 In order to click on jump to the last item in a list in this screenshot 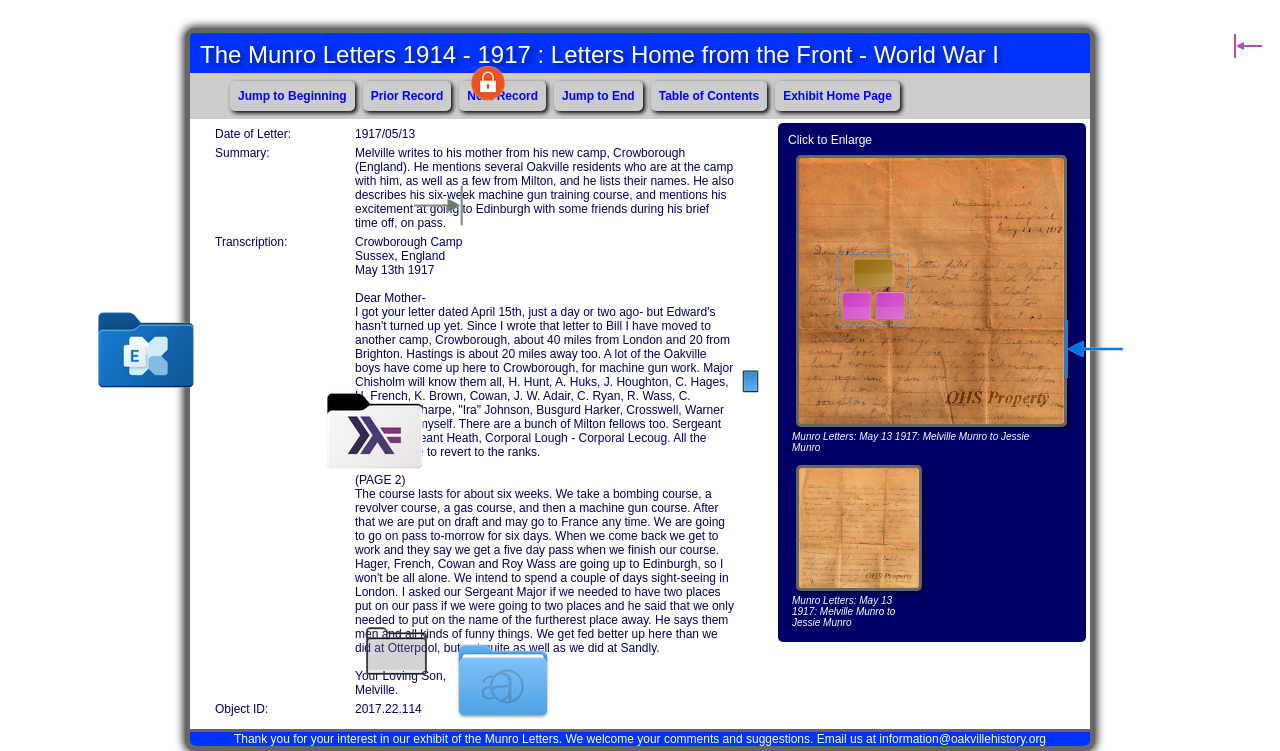, I will do `click(438, 205)`.